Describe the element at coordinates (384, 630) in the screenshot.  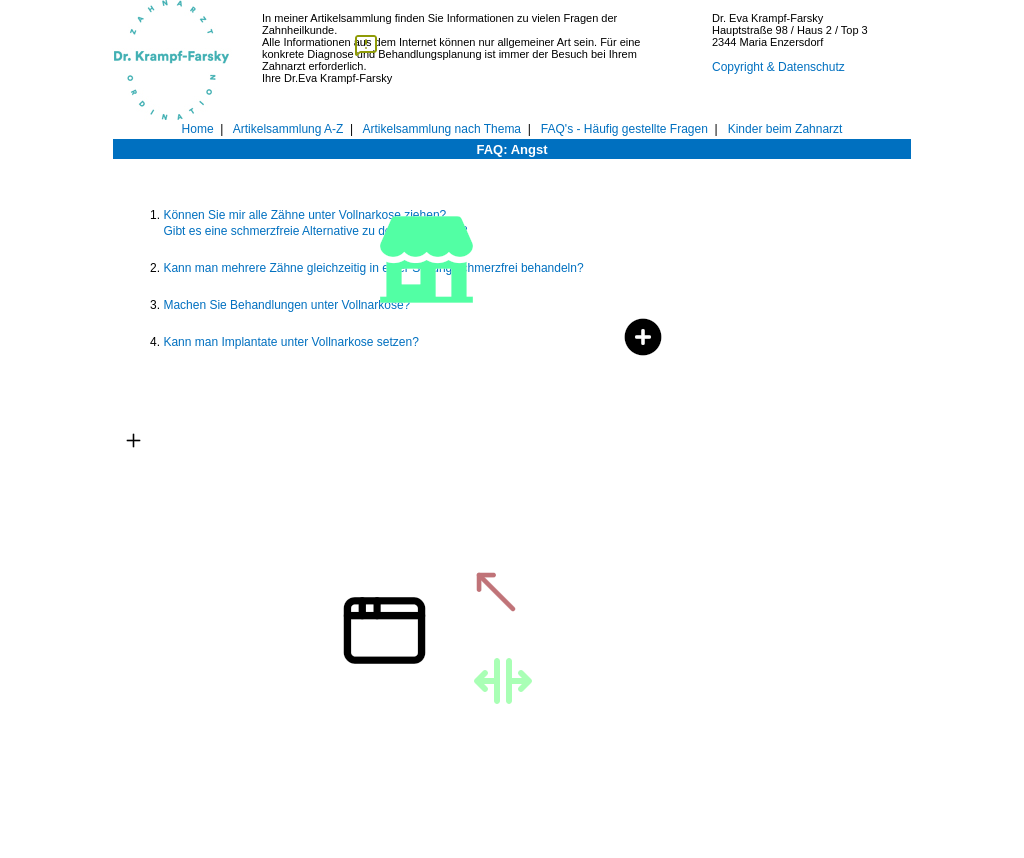
I see `open a new application window` at that location.